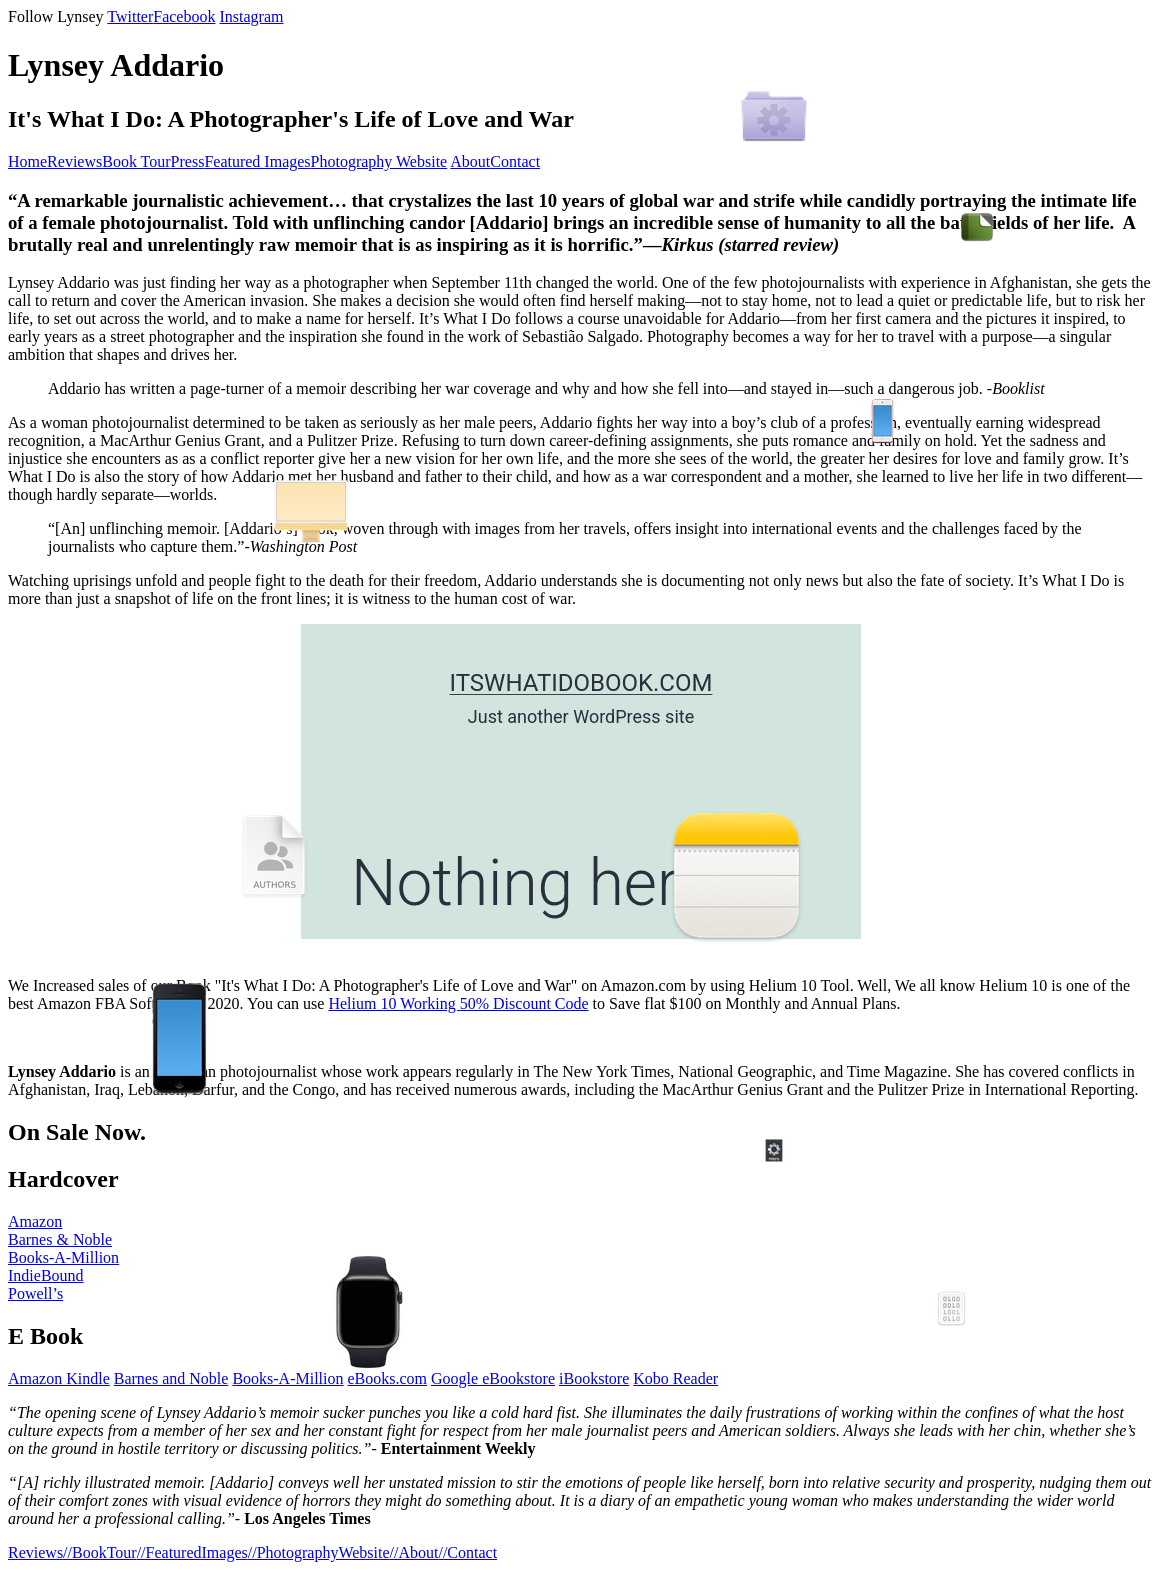 This screenshot has width=1162, height=1570. What do you see at coordinates (368, 1312) in the screenshot?
I see `apple watch series 7 device icon` at bounding box center [368, 1312].